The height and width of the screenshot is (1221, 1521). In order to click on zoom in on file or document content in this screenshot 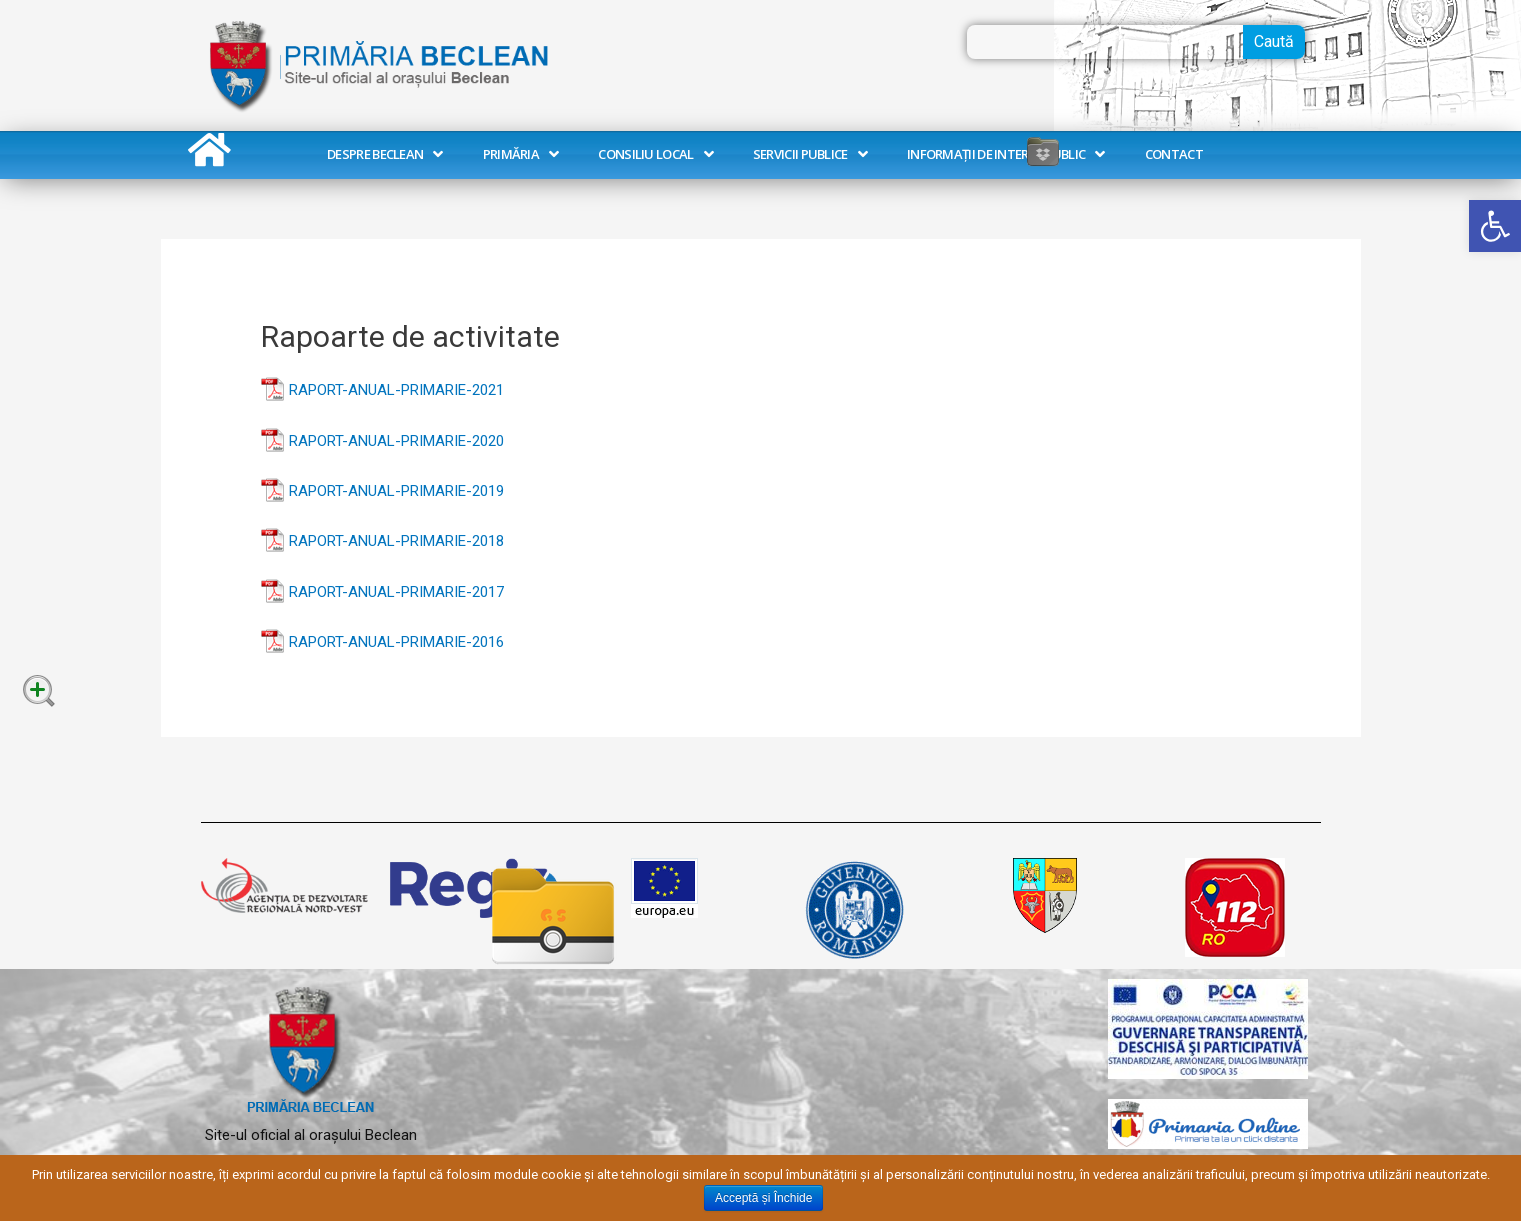, I will do `click(39, 691)`.